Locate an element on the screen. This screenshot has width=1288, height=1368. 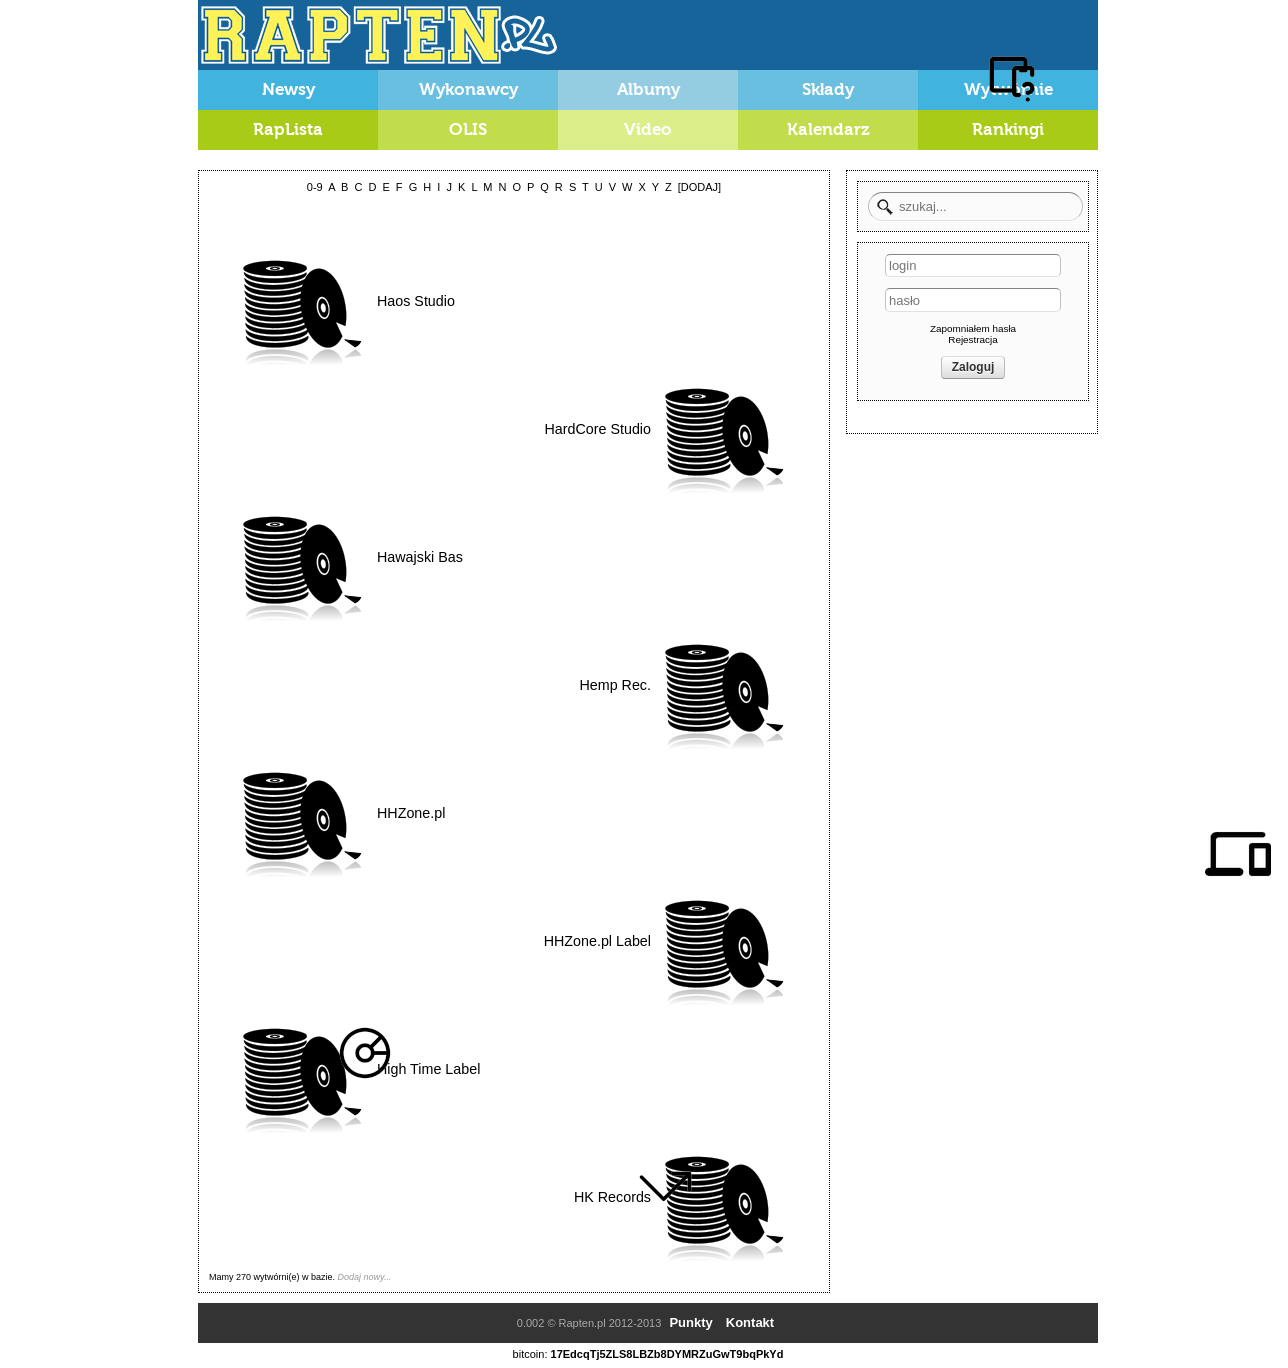
play or access music library is located at coordinates (365, 1053).